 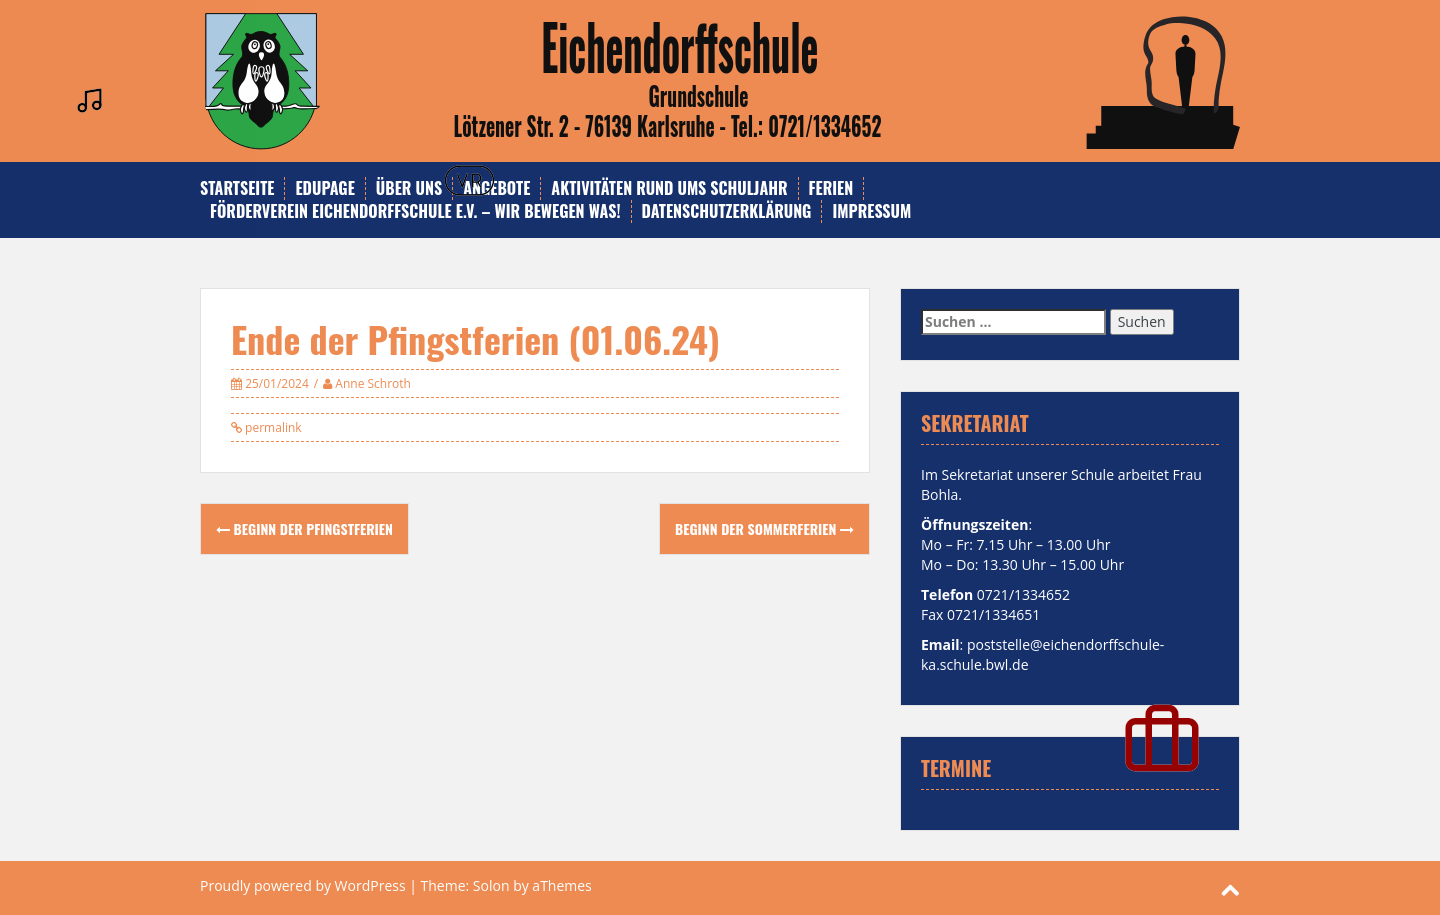 What do you see at coordinates (89, 100) in the screenshot?
I see `access music library or player` at bounding box center [89, 100].